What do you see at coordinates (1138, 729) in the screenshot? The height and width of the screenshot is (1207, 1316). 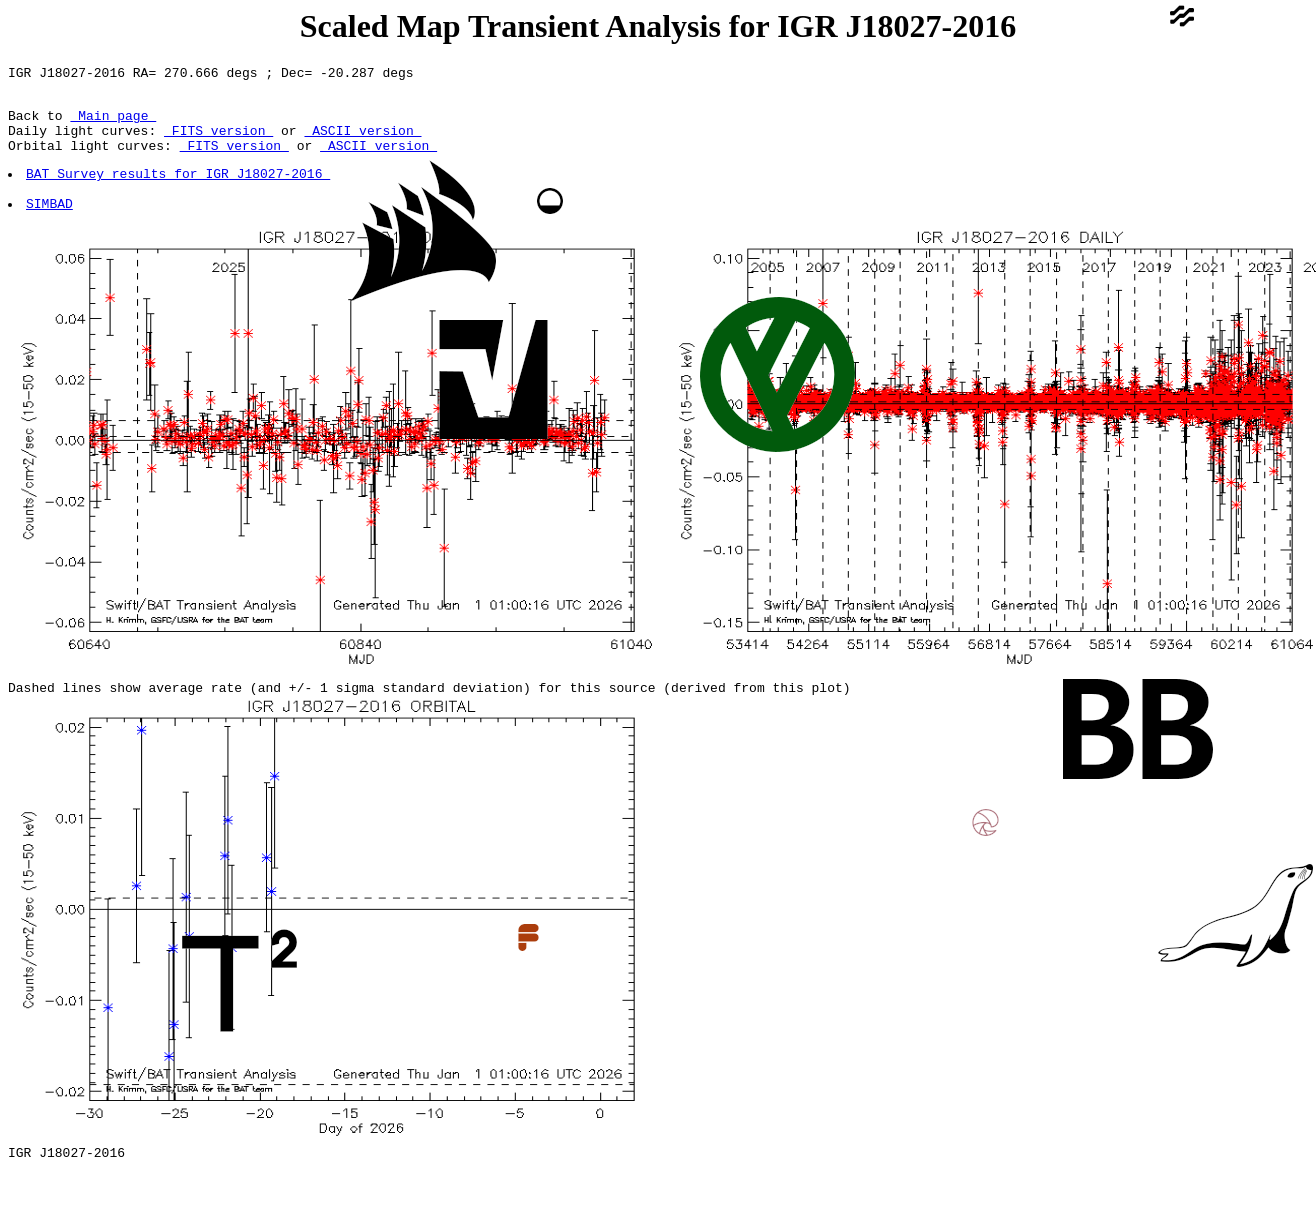 I see `open the BookBub app` at bounding box center [1138, 729].